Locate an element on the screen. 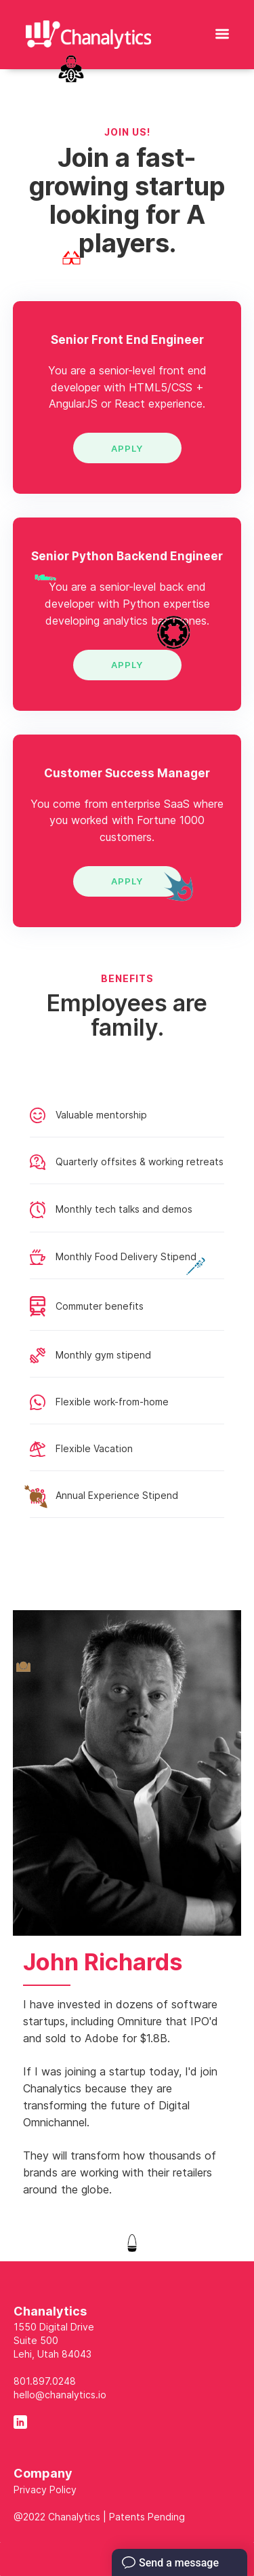  view american football player profile is located at coordinates (71, 68).